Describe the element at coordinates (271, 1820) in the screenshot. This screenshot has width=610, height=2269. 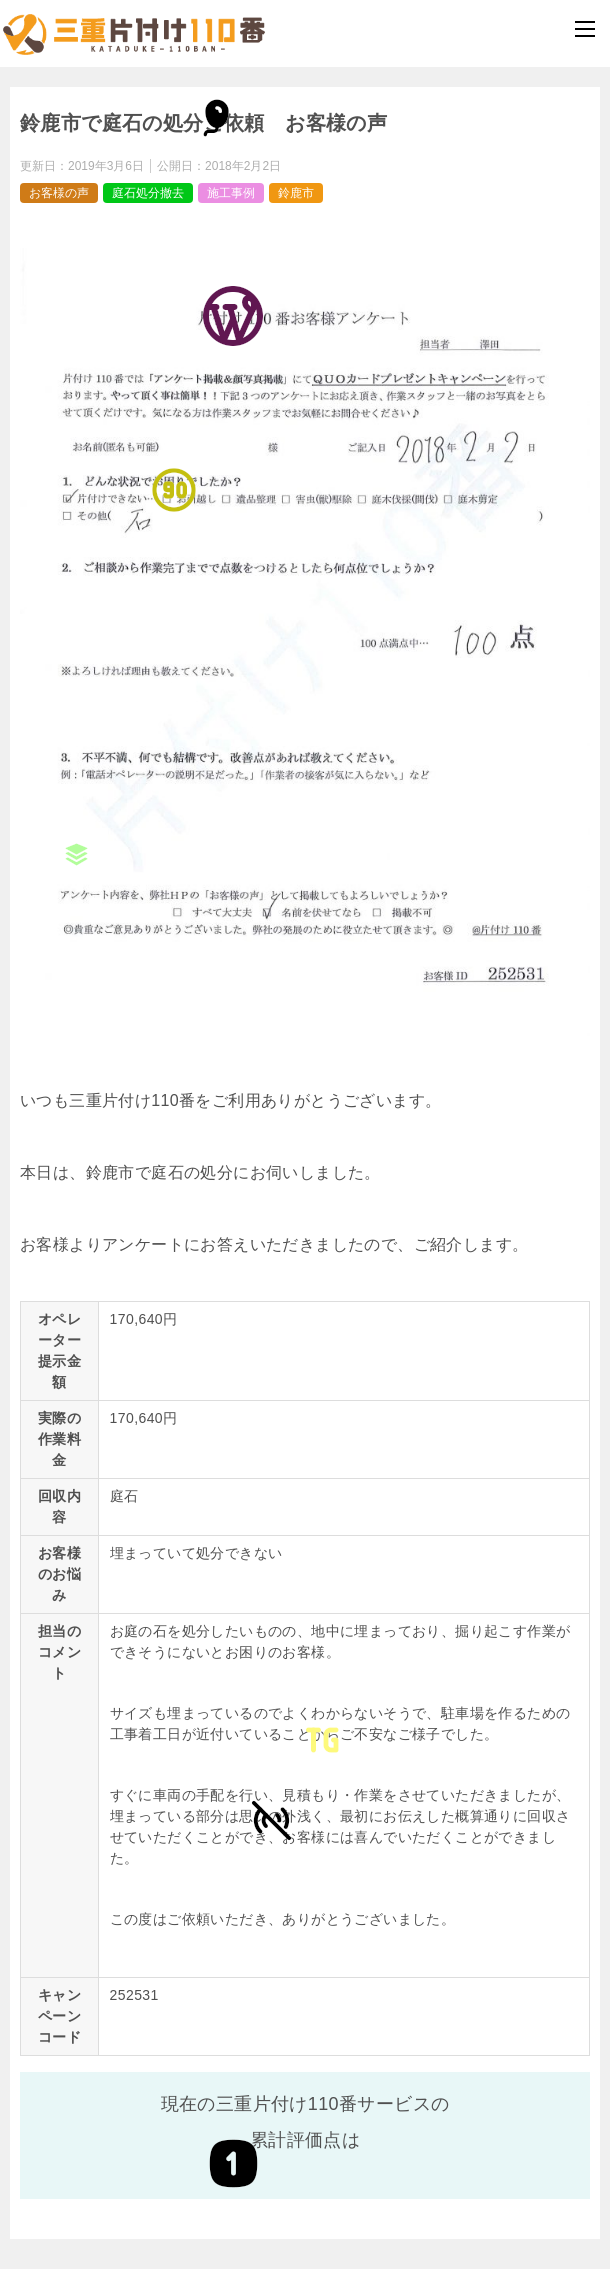
I see `wireless access point disabled or unavailable` at that location.